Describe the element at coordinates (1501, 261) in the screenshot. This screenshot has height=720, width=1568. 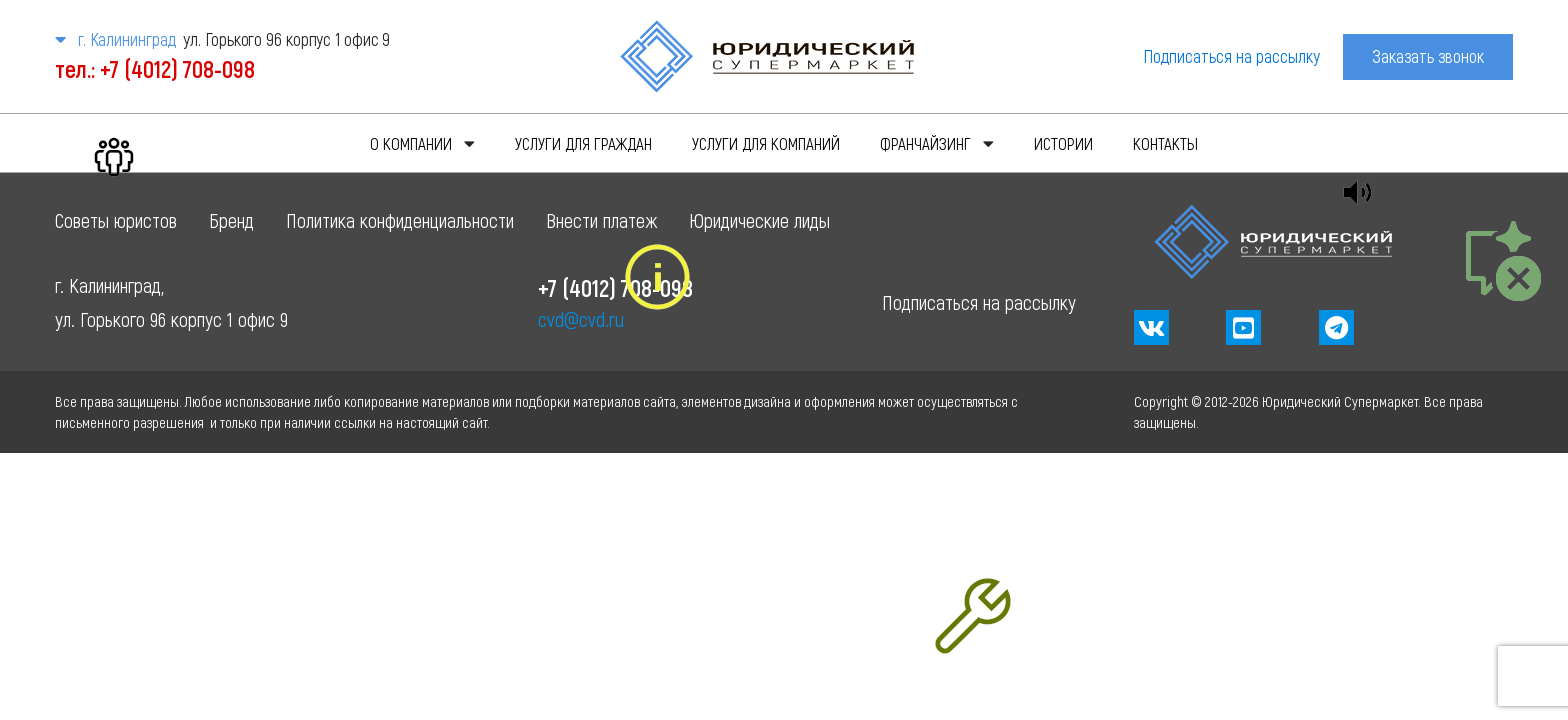
I see `ai chat error or failed response` at that location.